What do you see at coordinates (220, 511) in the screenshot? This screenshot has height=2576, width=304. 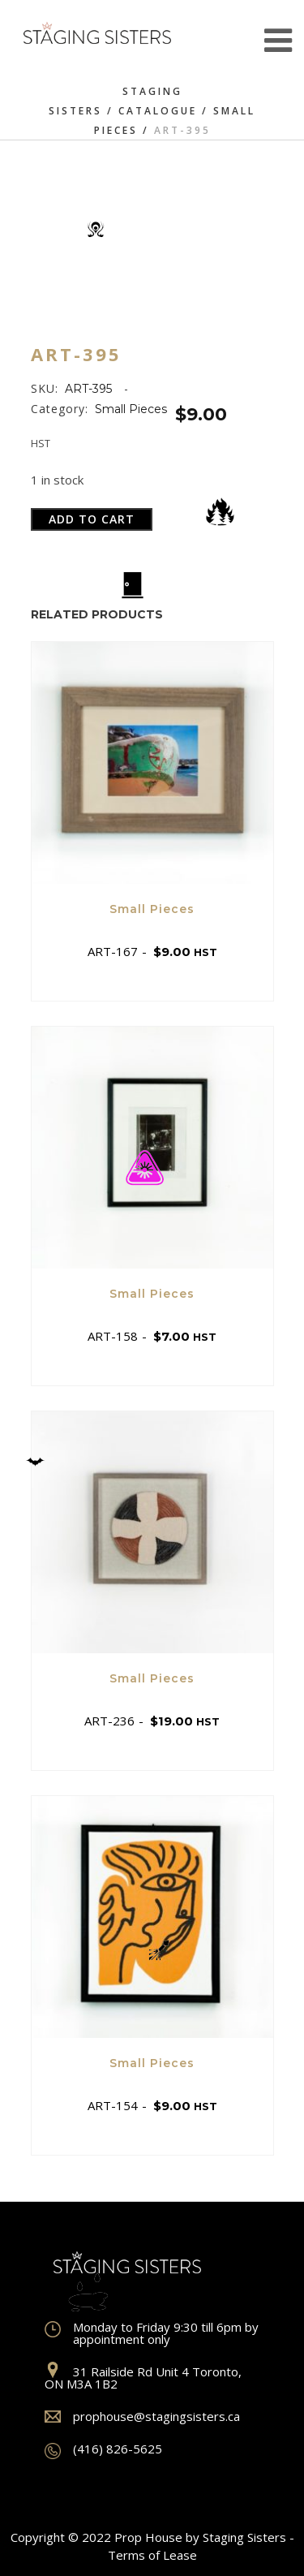 I see `indicates wildfire or forest fire event` at bounding box center [220, 511].